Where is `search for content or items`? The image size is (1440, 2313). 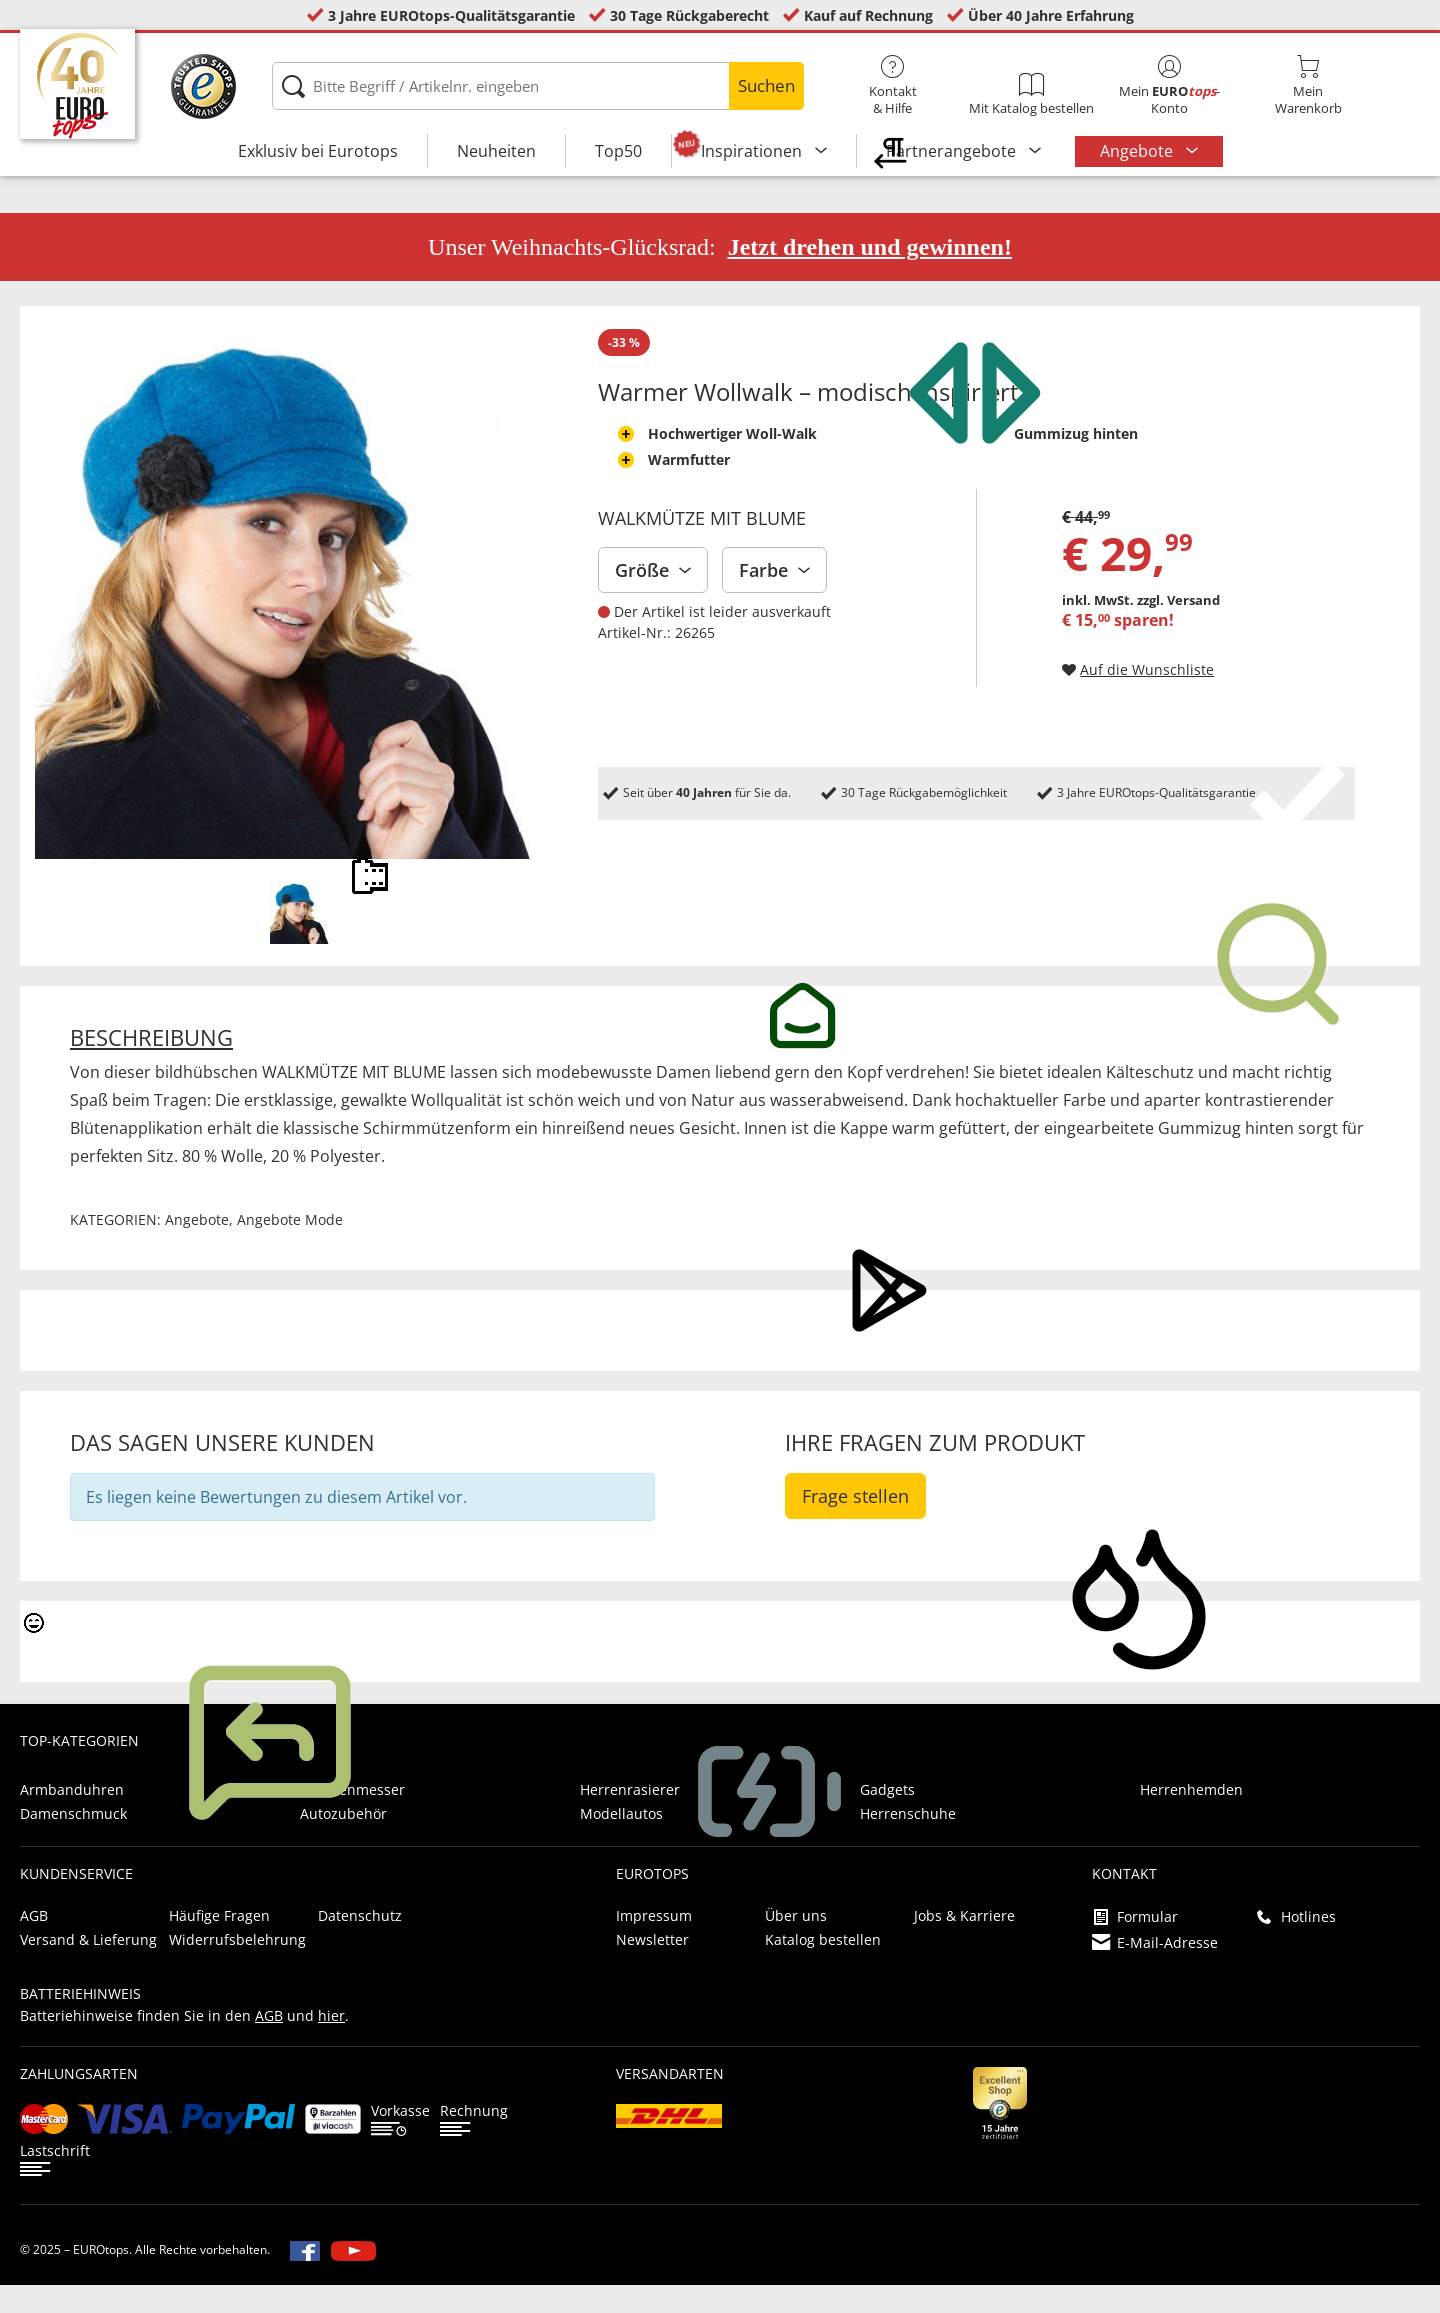
search for content or items is located at coordinates (1278, 964).